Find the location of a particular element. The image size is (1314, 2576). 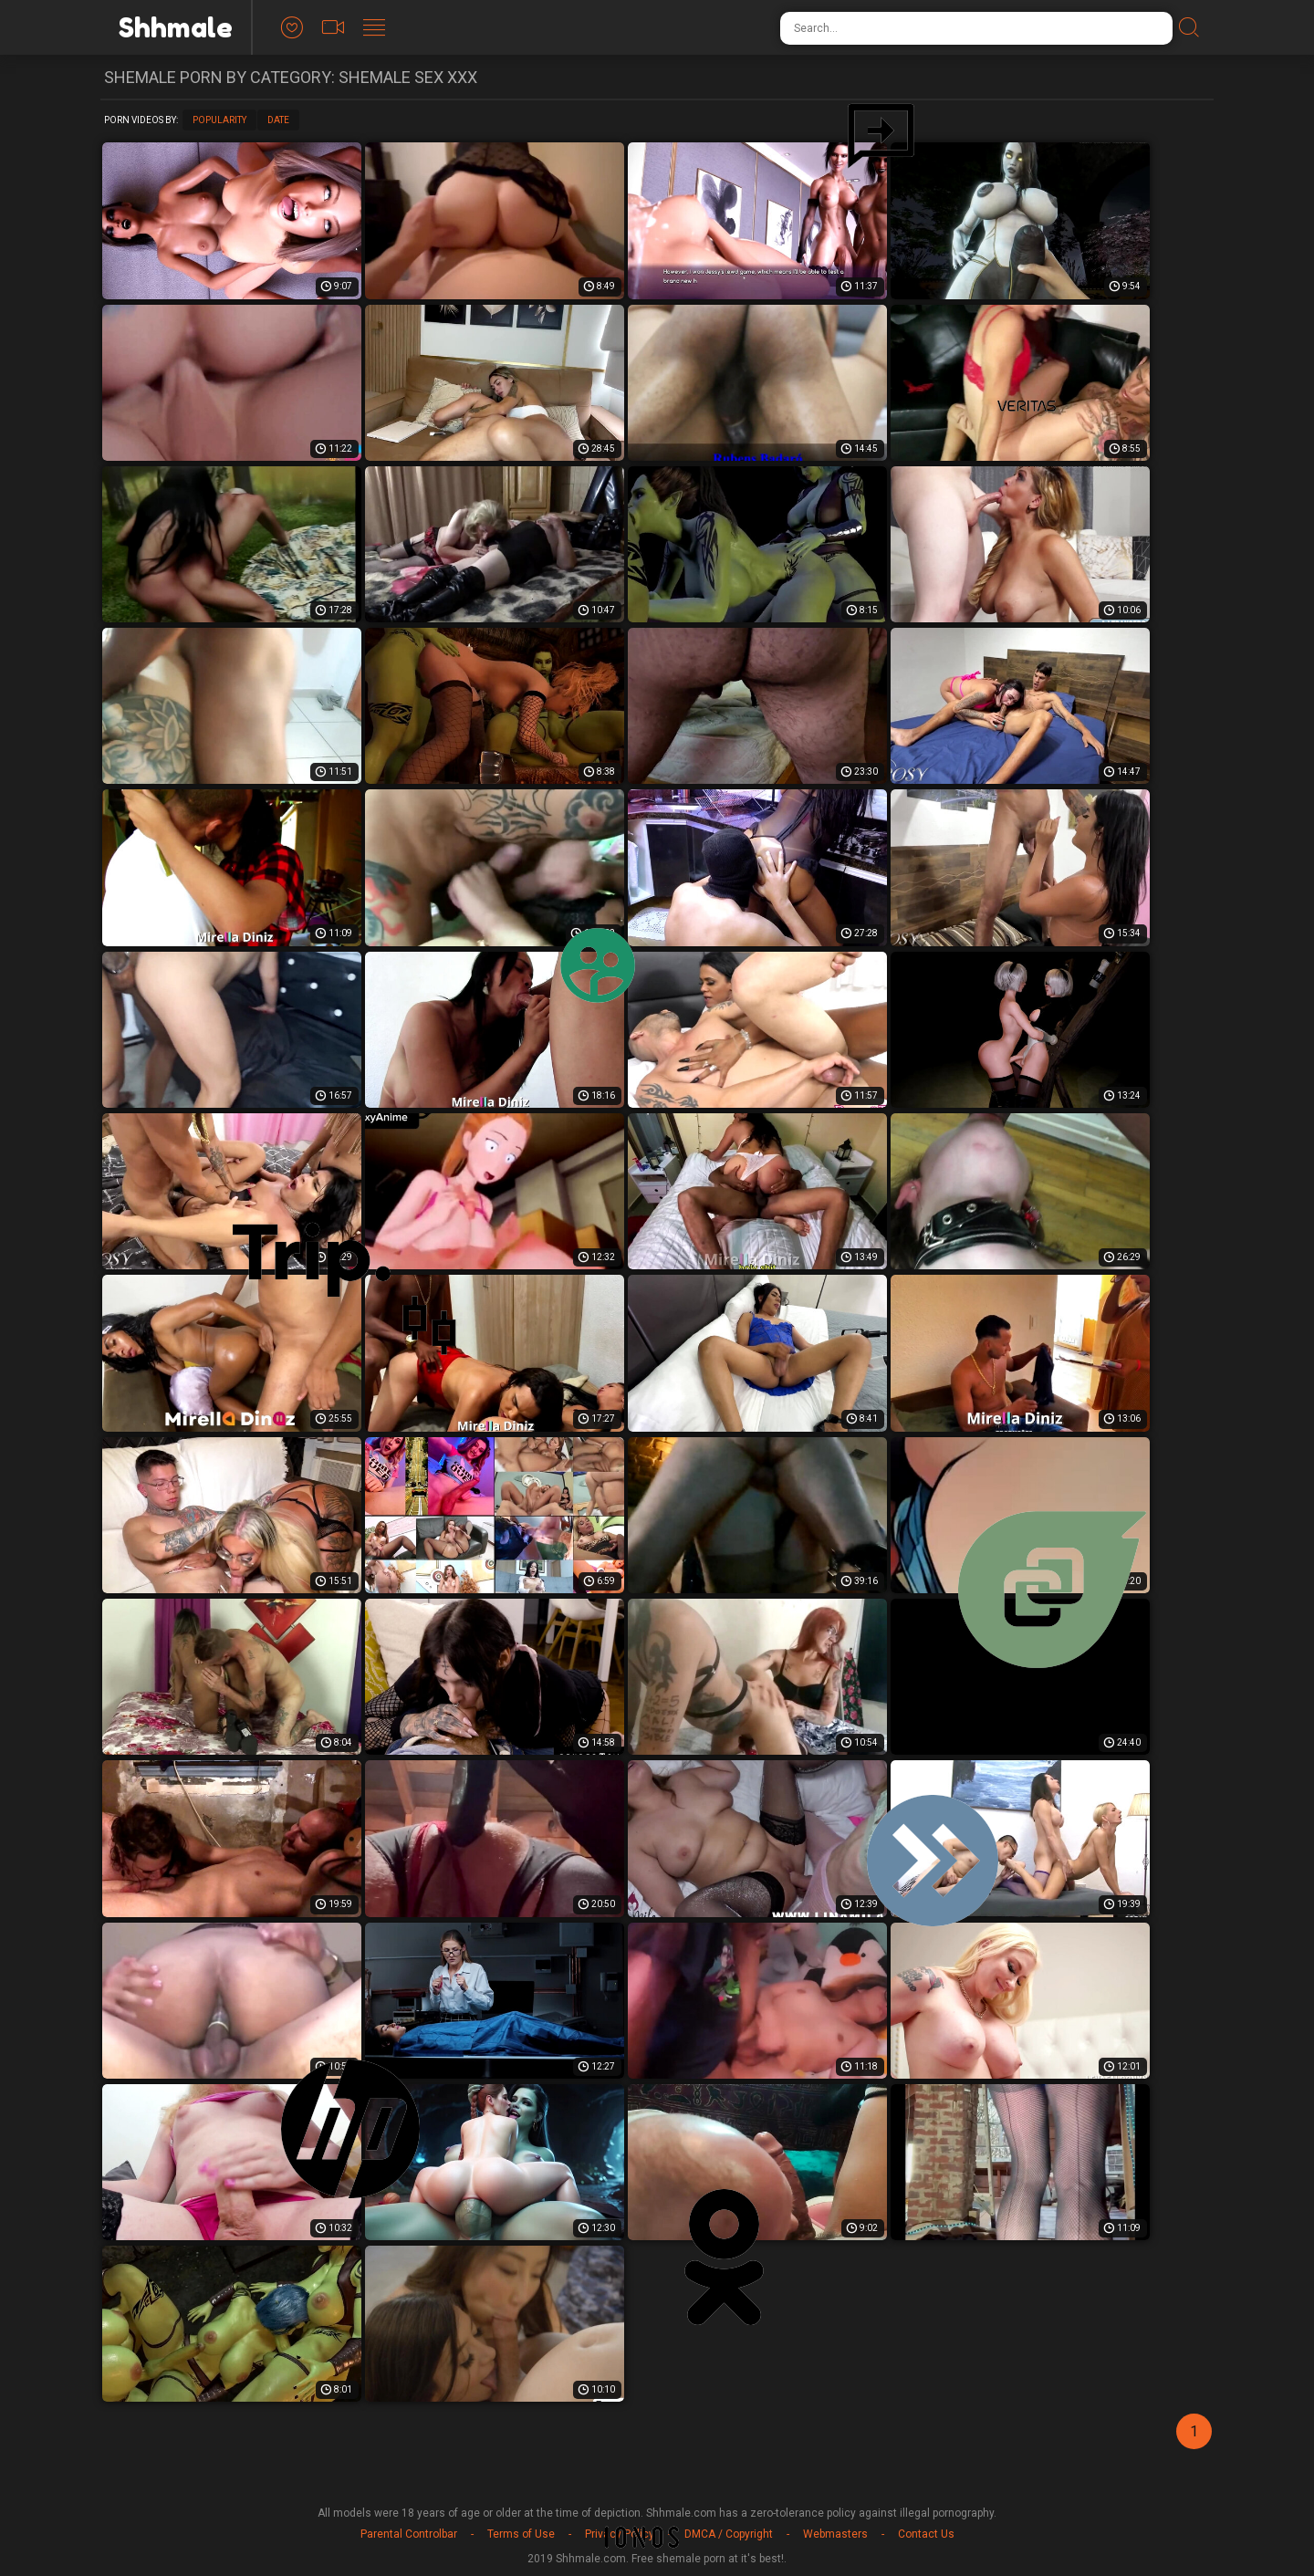

forward a chat message is located at coordinates (881, 133).